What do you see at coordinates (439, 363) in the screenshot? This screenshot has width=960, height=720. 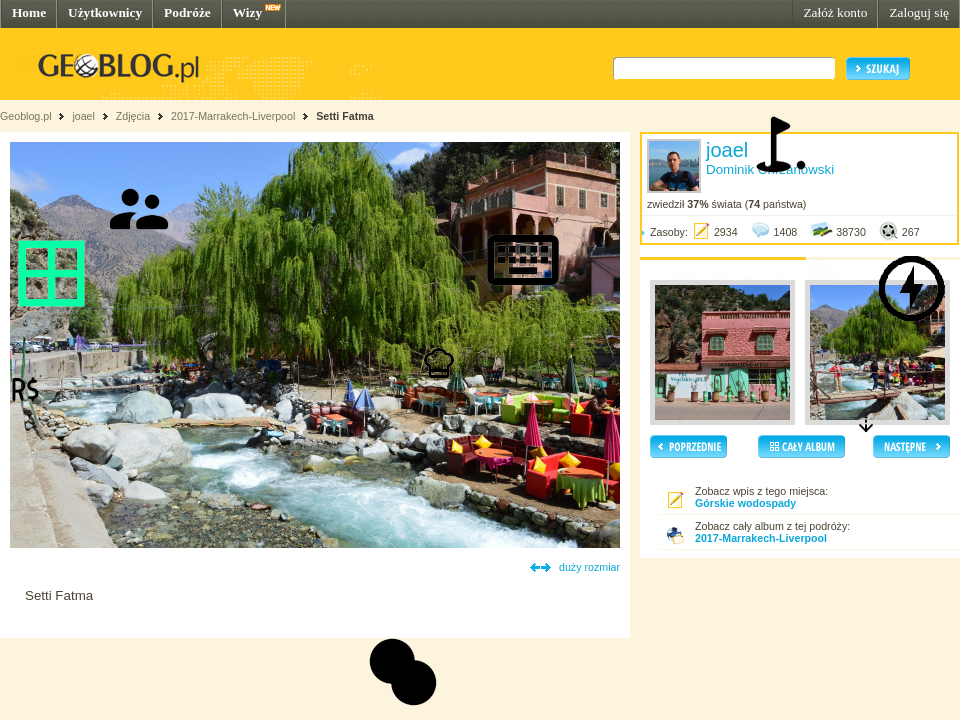 I see `browse recipes or cooking content` at bounding box center [439, 363].